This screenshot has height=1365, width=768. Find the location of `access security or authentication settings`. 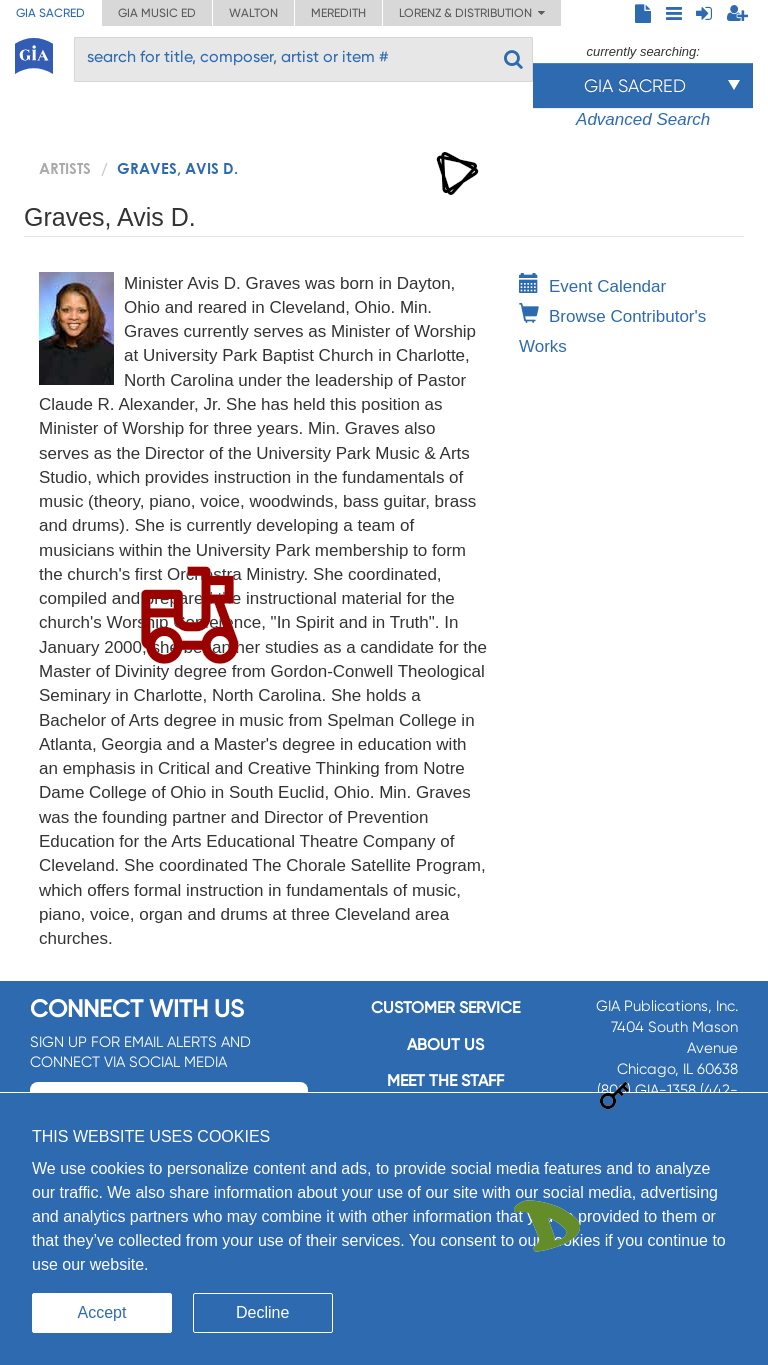

access security or authentication settings is located at coordinates (614, 1094).